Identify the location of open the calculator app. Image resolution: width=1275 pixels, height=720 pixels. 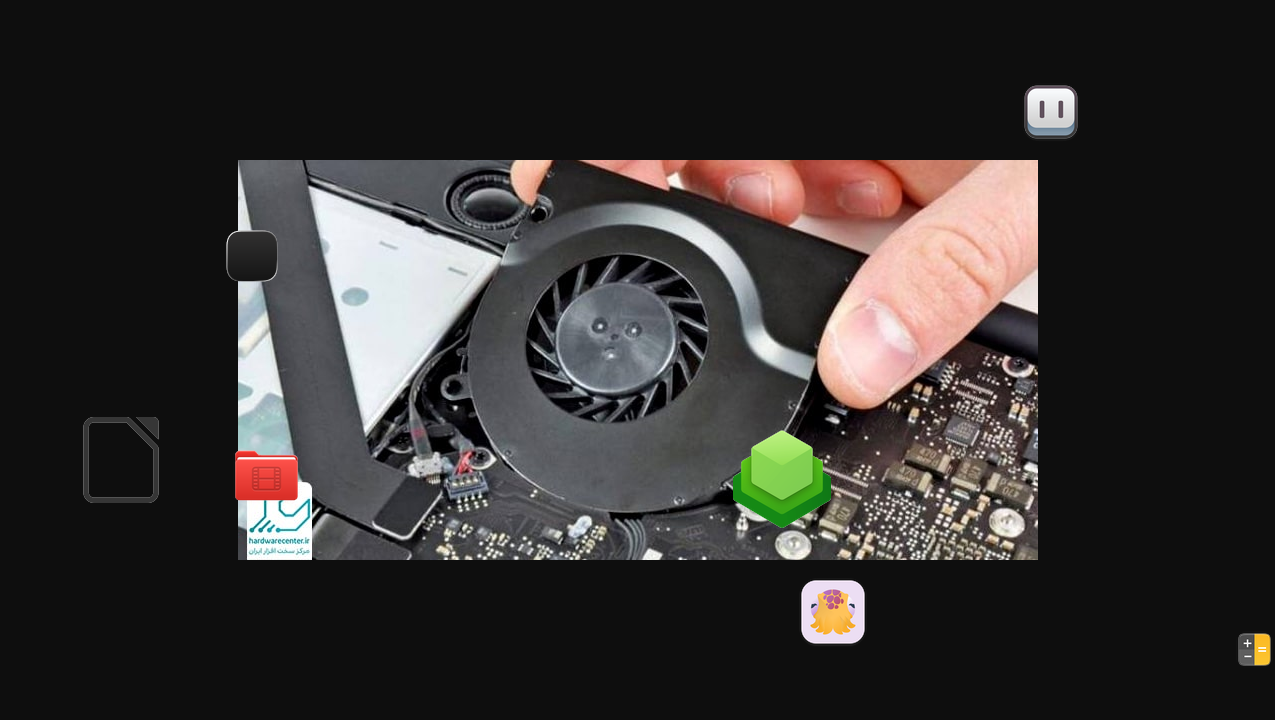
(1254, 649).